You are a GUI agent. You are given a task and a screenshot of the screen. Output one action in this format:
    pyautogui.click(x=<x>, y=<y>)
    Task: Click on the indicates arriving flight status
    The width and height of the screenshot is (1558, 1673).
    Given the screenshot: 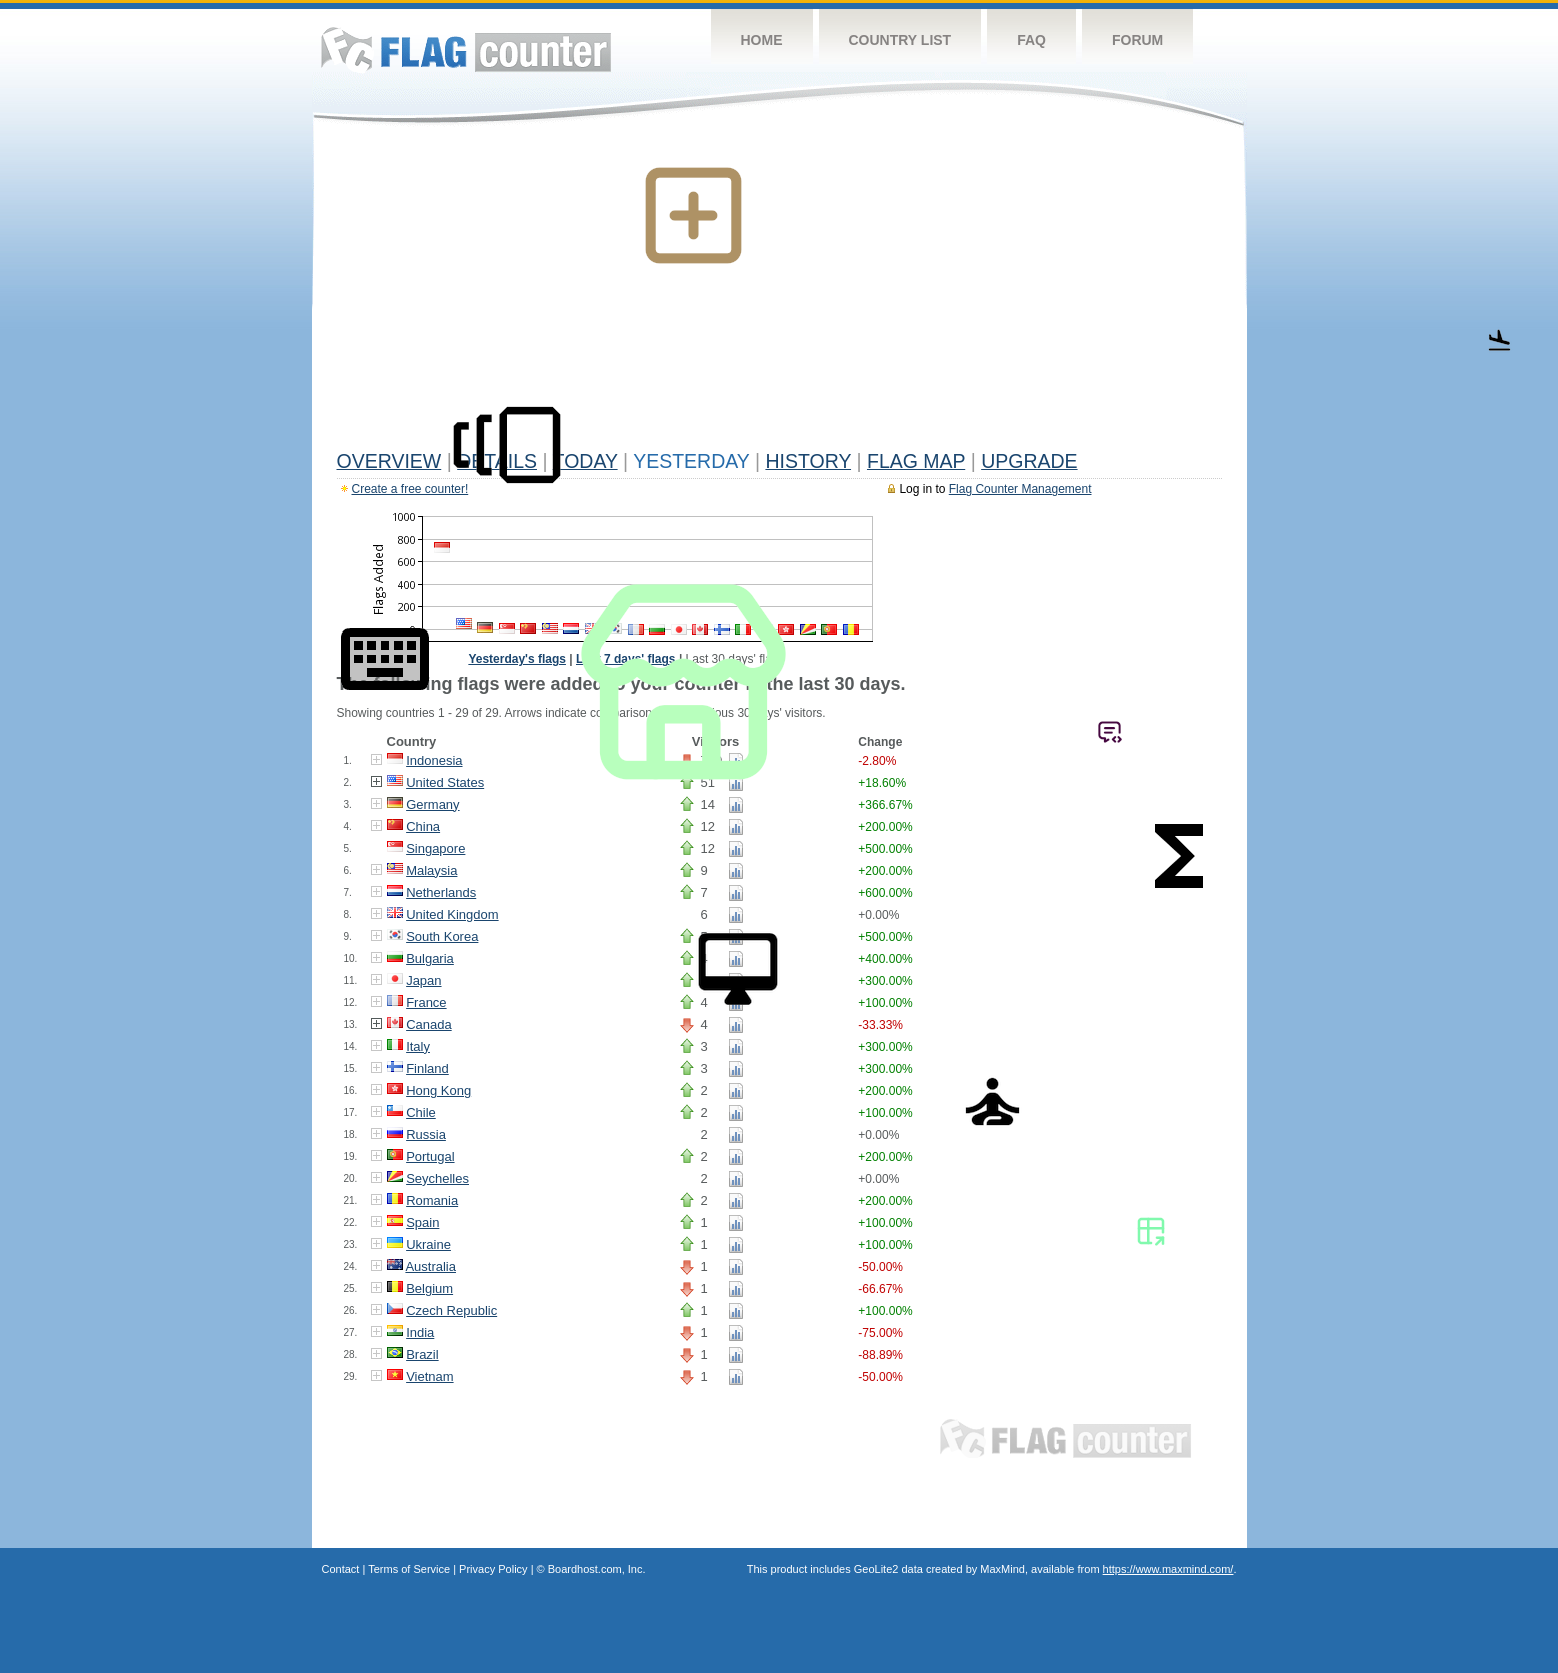 What is the action you would take?
    pyautogui.click(x=1499, y=340)
    